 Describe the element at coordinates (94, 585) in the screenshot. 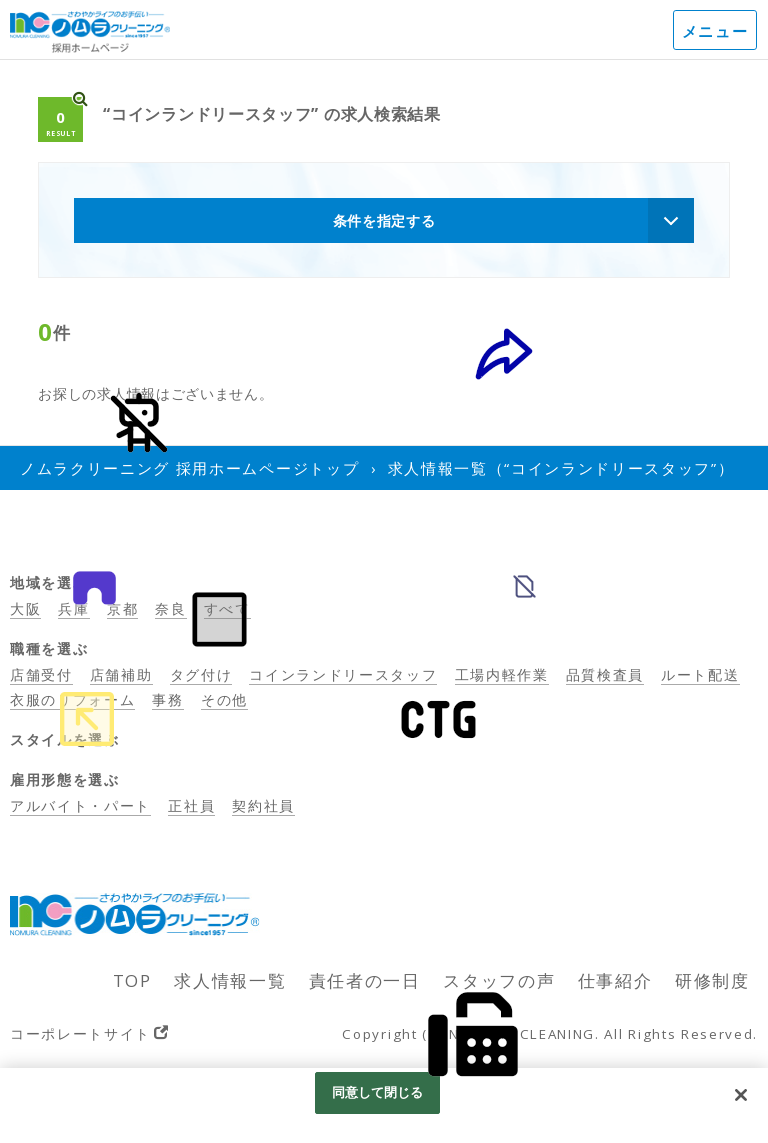

I see `view bridge or infrastructure information` at that location.